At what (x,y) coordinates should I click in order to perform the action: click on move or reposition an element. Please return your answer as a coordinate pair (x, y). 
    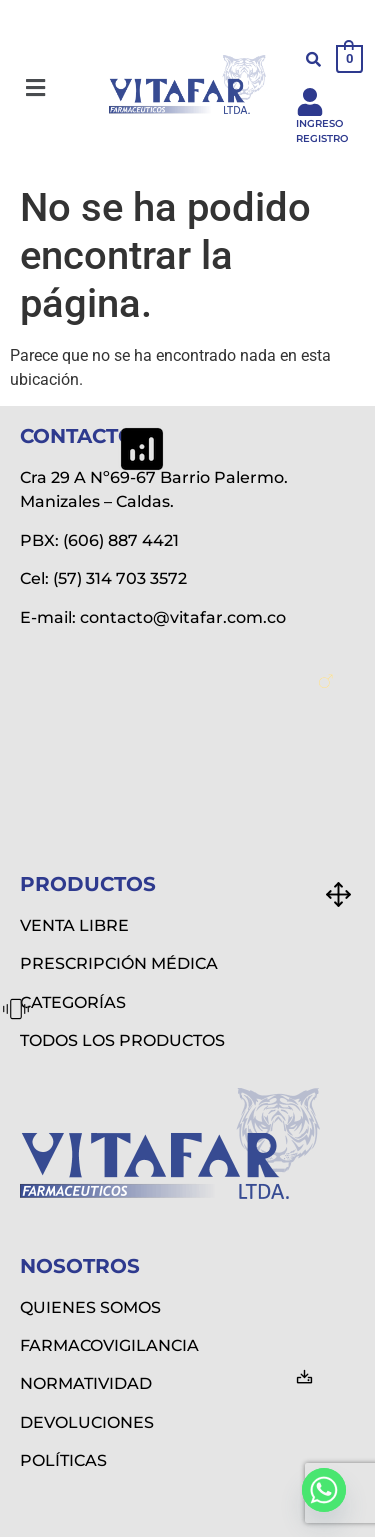
    Looking at the image, I should click on (338, 894).